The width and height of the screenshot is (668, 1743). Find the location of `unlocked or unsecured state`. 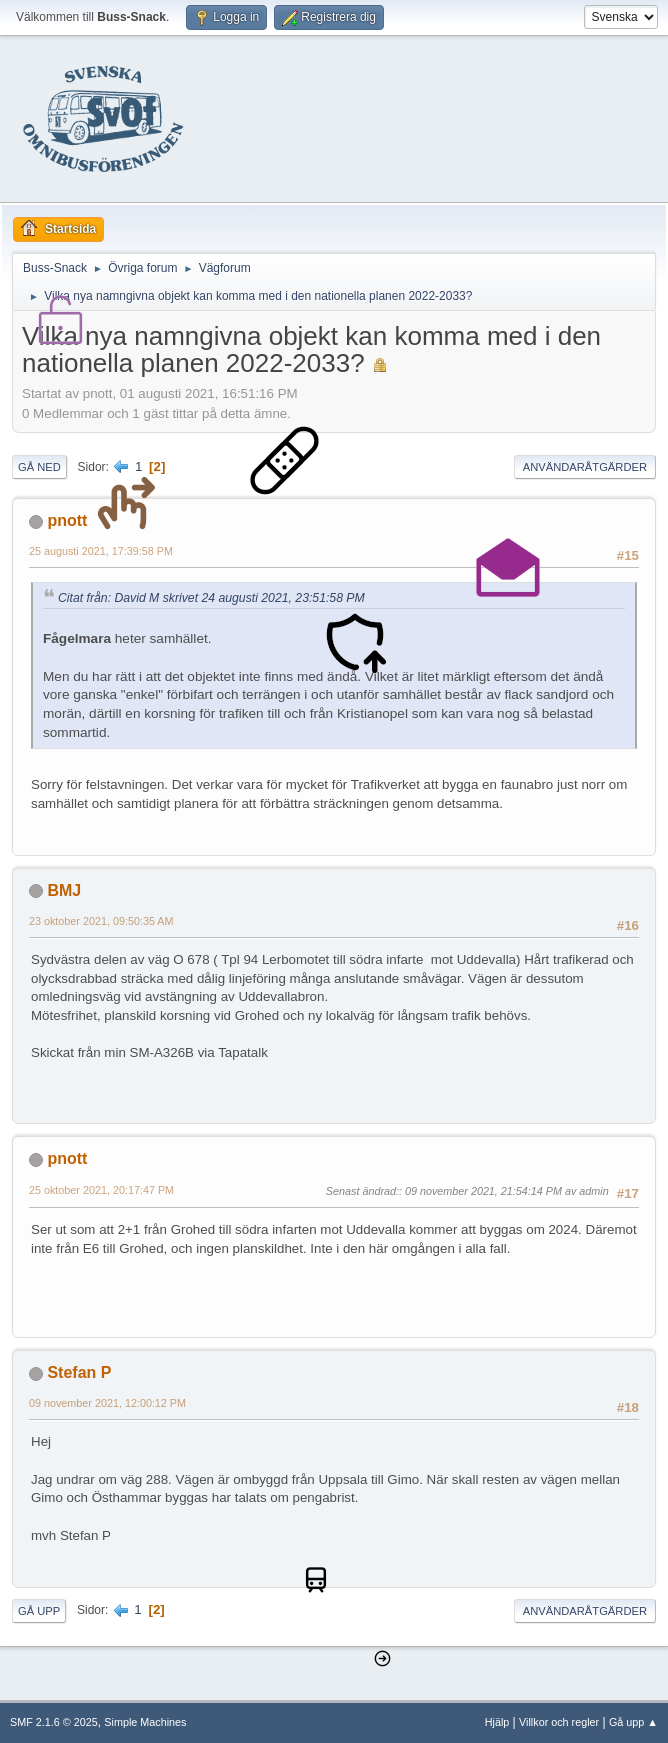

unlocked or unsecured state is located at coordinates (60, 322).